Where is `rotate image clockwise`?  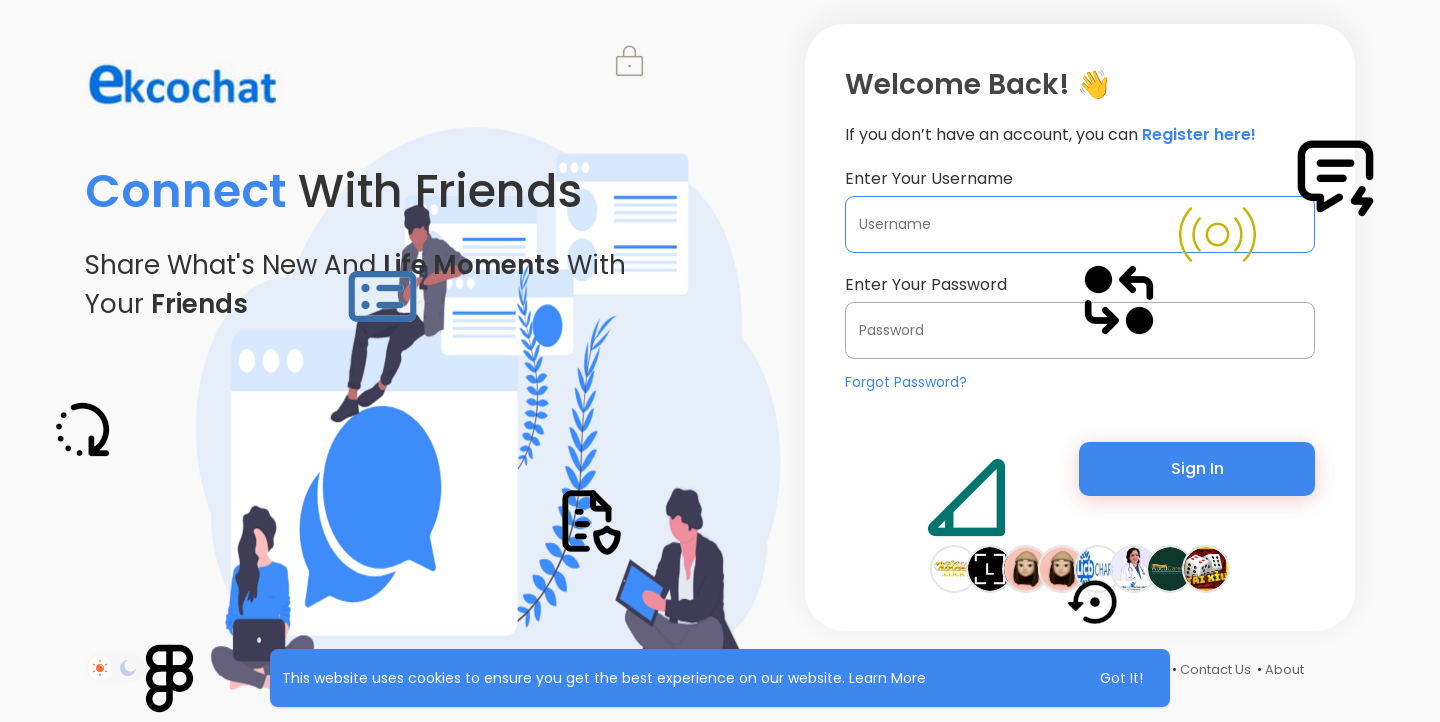 rotate image clockwise is located at coordinates (82, 429).